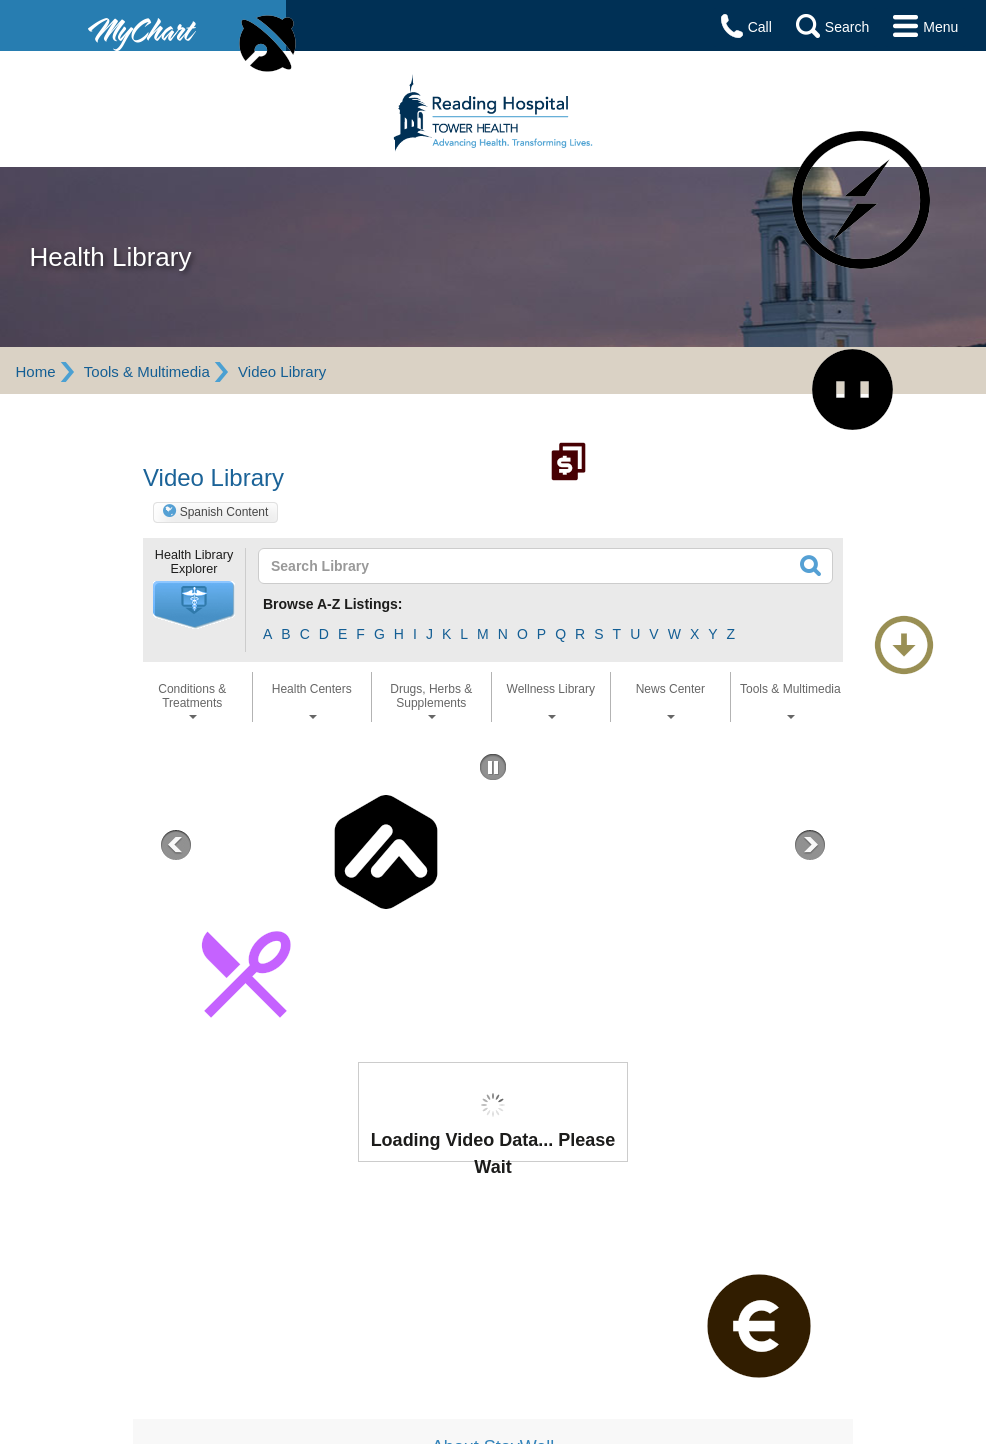 The image size is (986, 1444). Describe the element at coordinates (386, 852) in the screenshot. I see `open Matillion data integration platform` at that location.